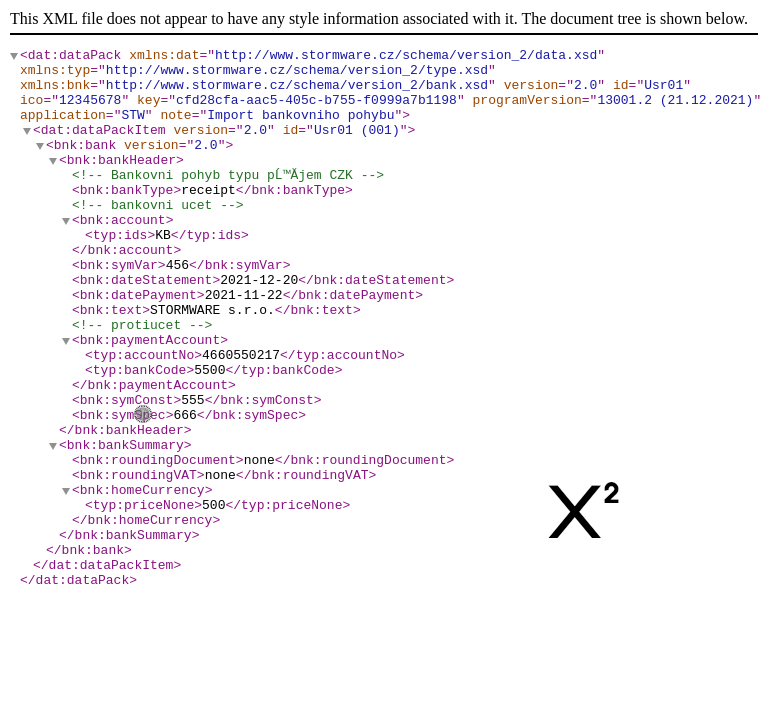 Image resolution: width=768 pixels, height=720 pixels. I want to click on open prezi presentation software, so click(143, 414).